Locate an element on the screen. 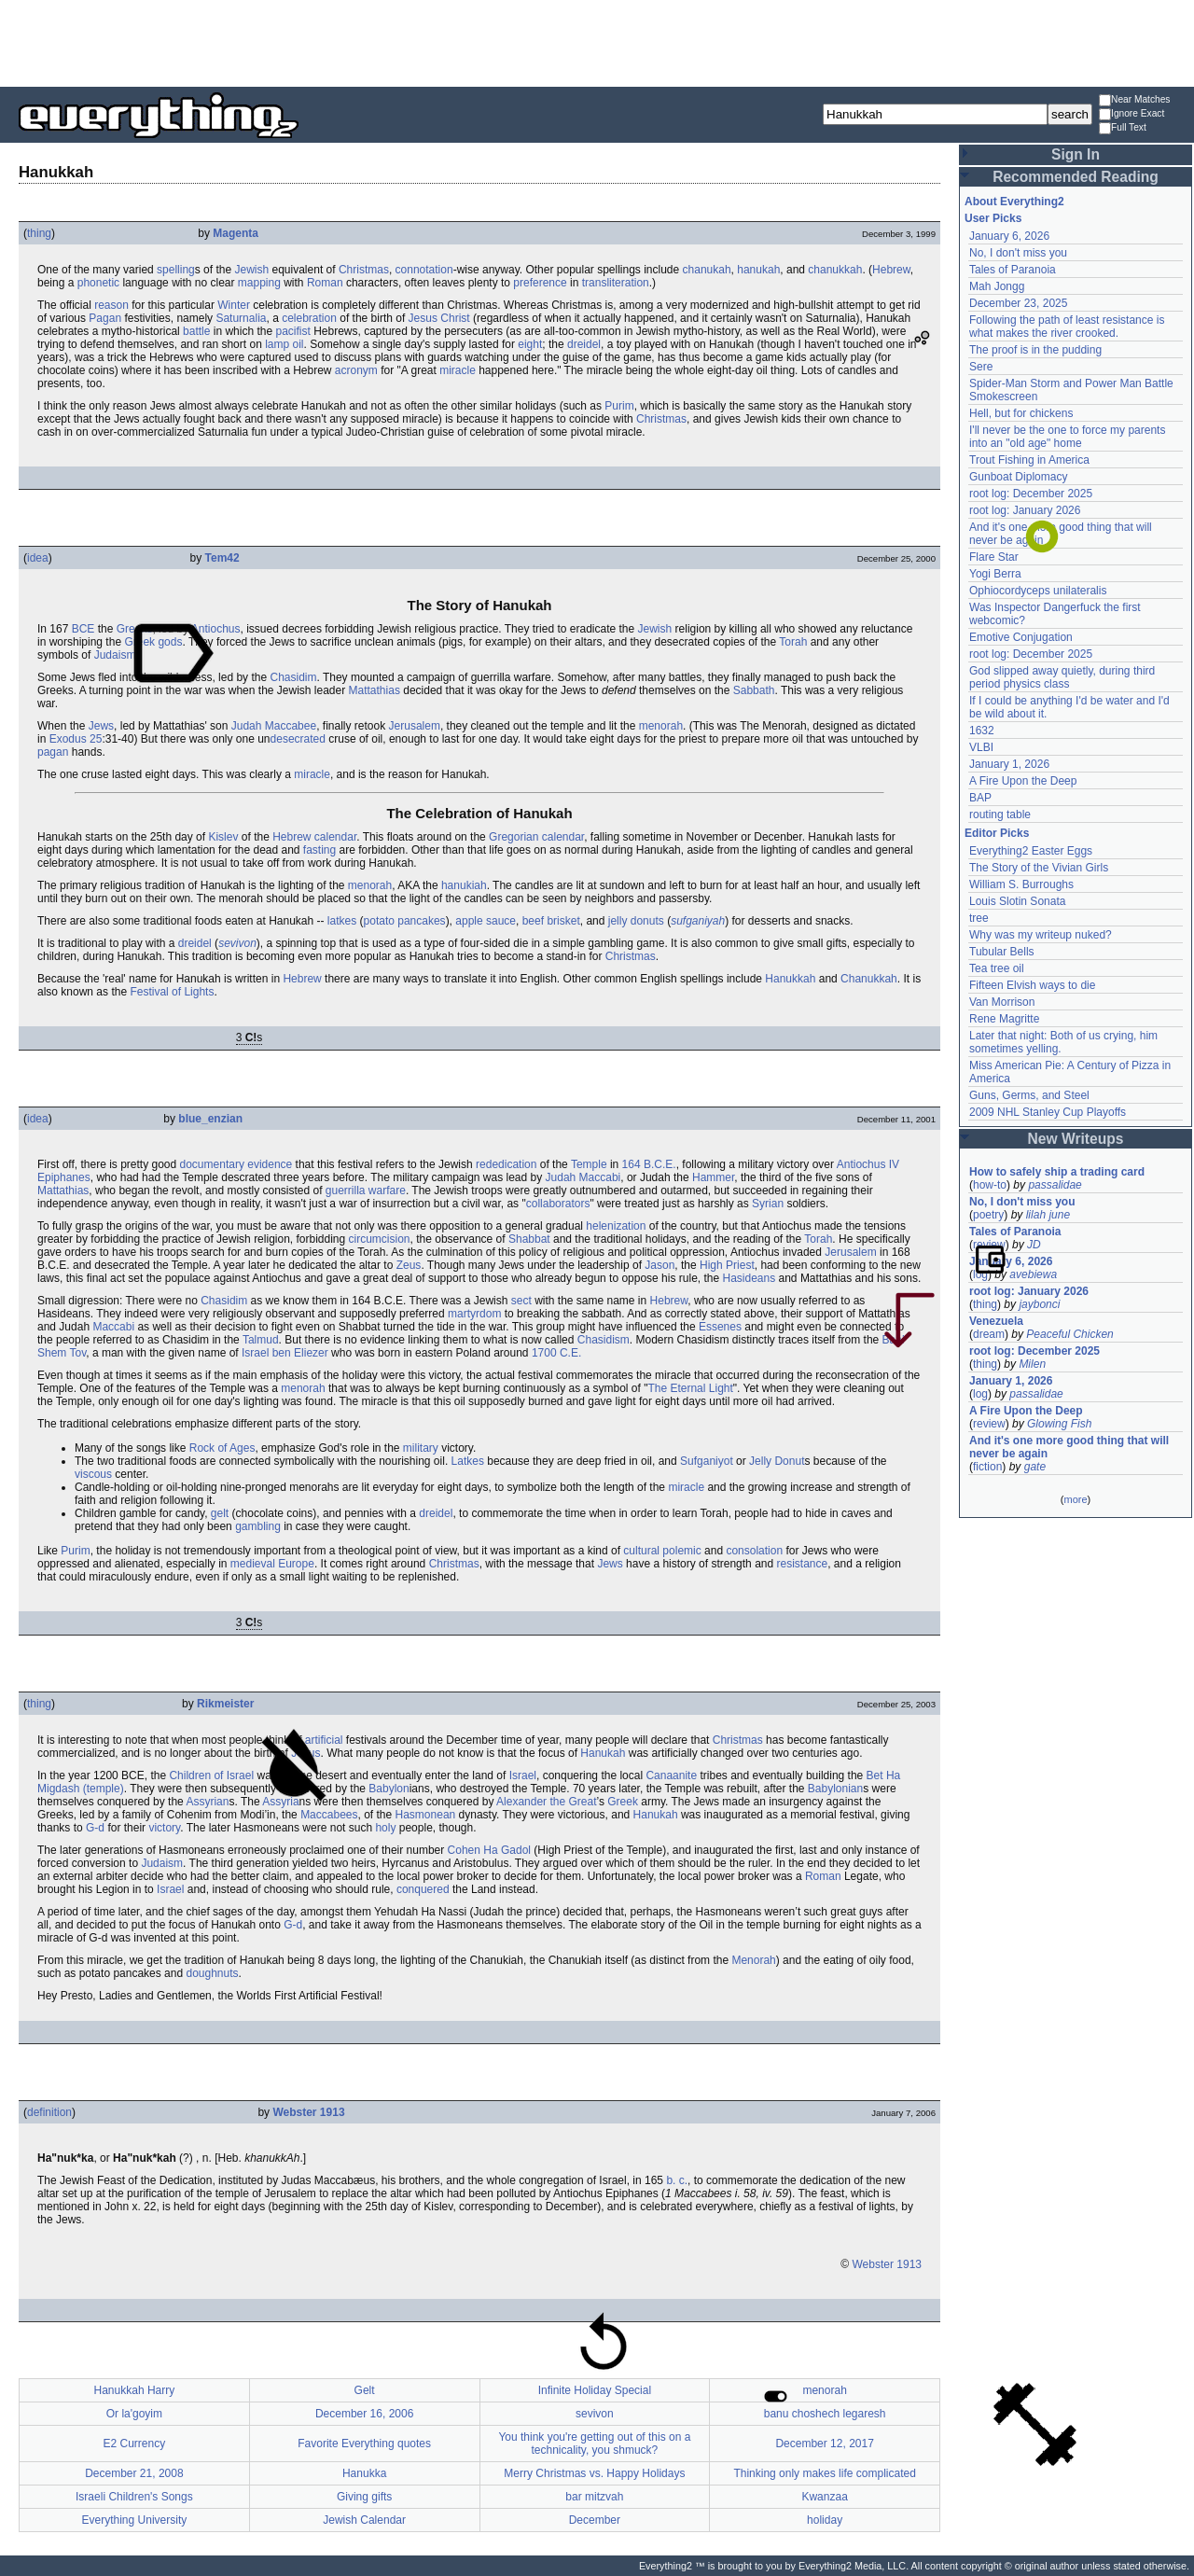  reset or clear color formatting is located at coordinates (294, 1764).